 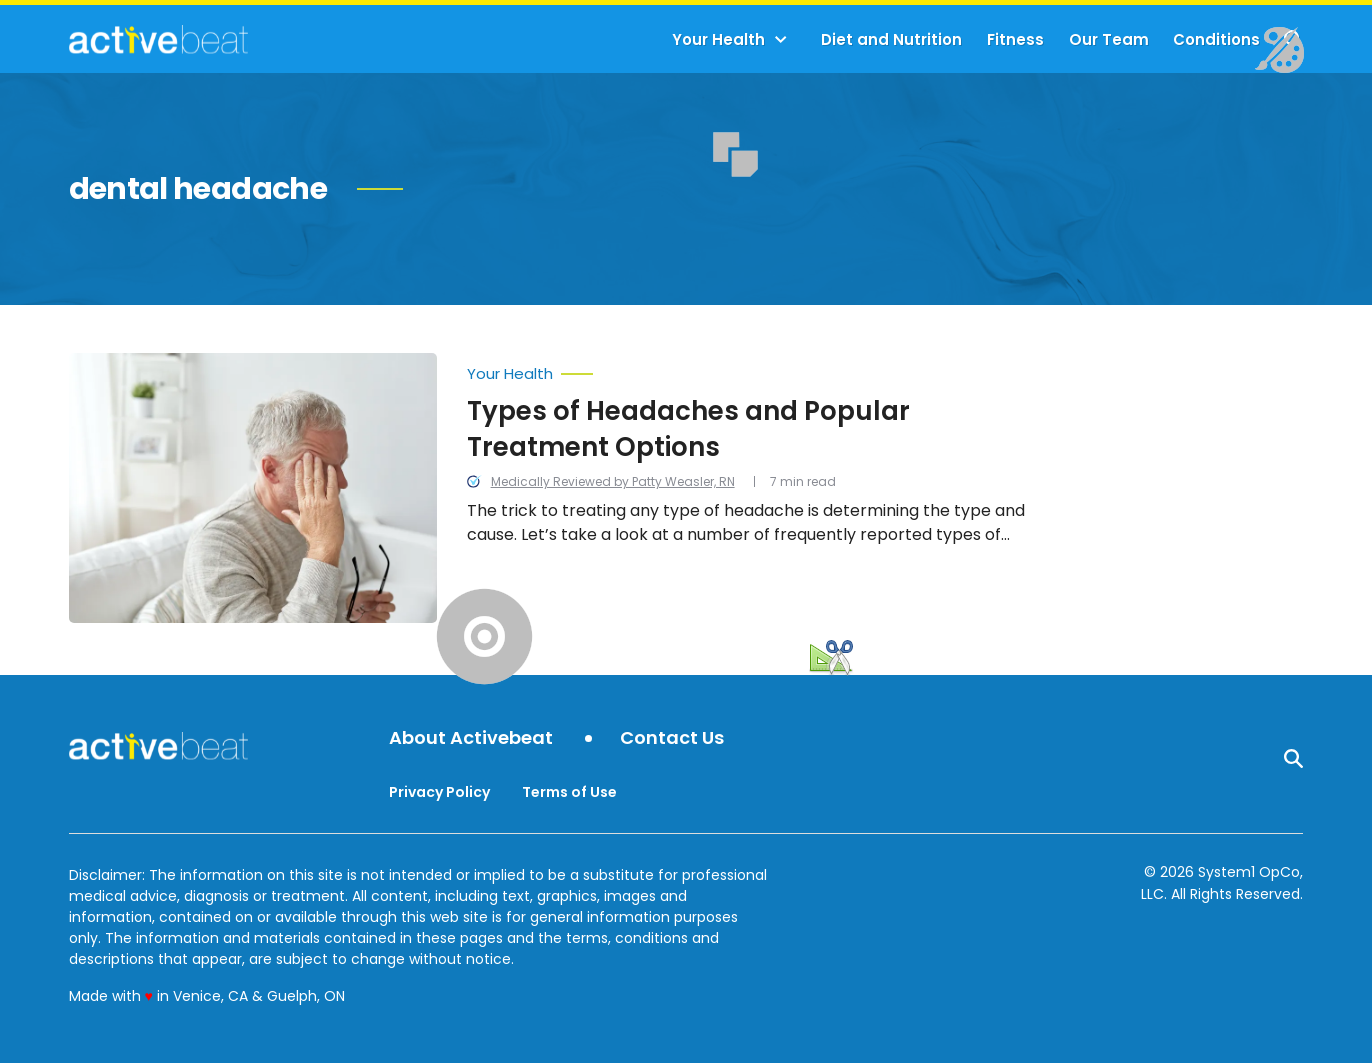 What do you see at coordinates (1279, 51) in the screenshot?
I see `open graphics or drawing applications` at bounding box center [1279, 51].